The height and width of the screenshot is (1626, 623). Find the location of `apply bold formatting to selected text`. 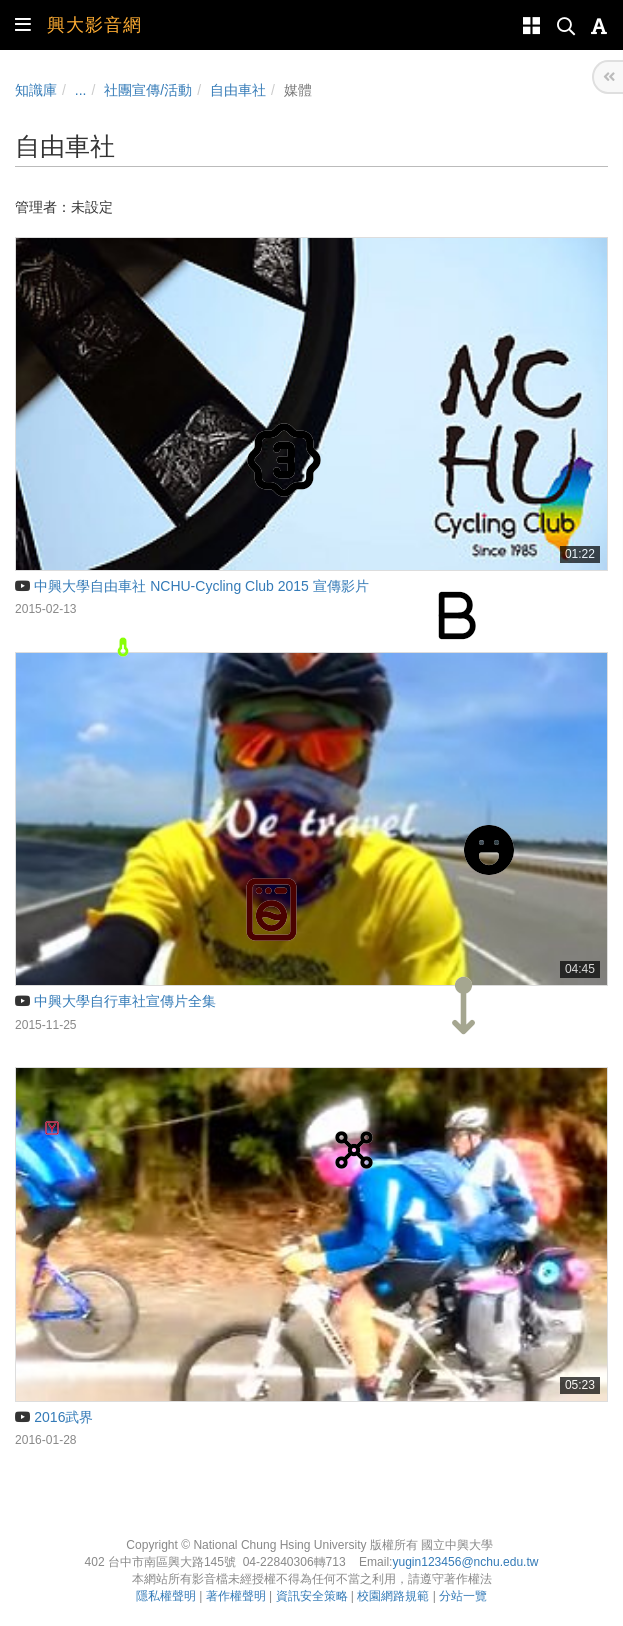

apply bold formatting to selected text is located at coordinates (456, 615).